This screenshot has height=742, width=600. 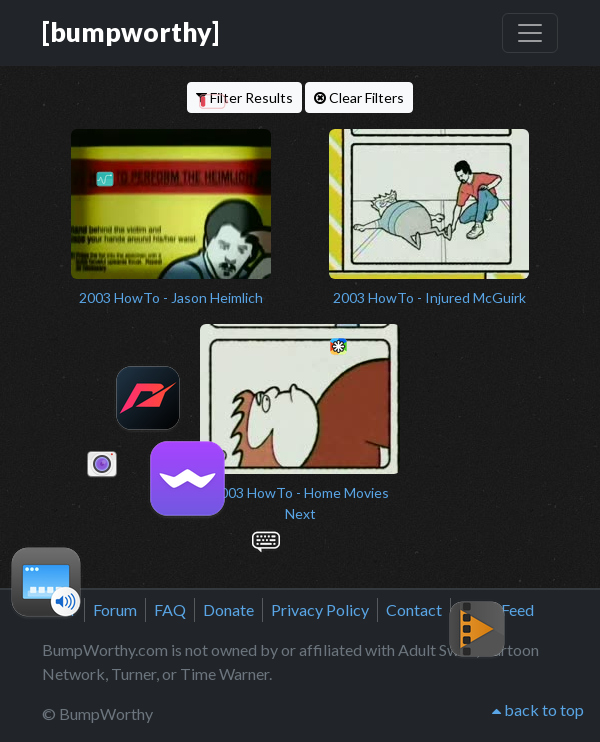 What do you see at coordinates (105, 179) in the screenshot?
I see `open system resource usage monitor` at bounding box center [105, 179].